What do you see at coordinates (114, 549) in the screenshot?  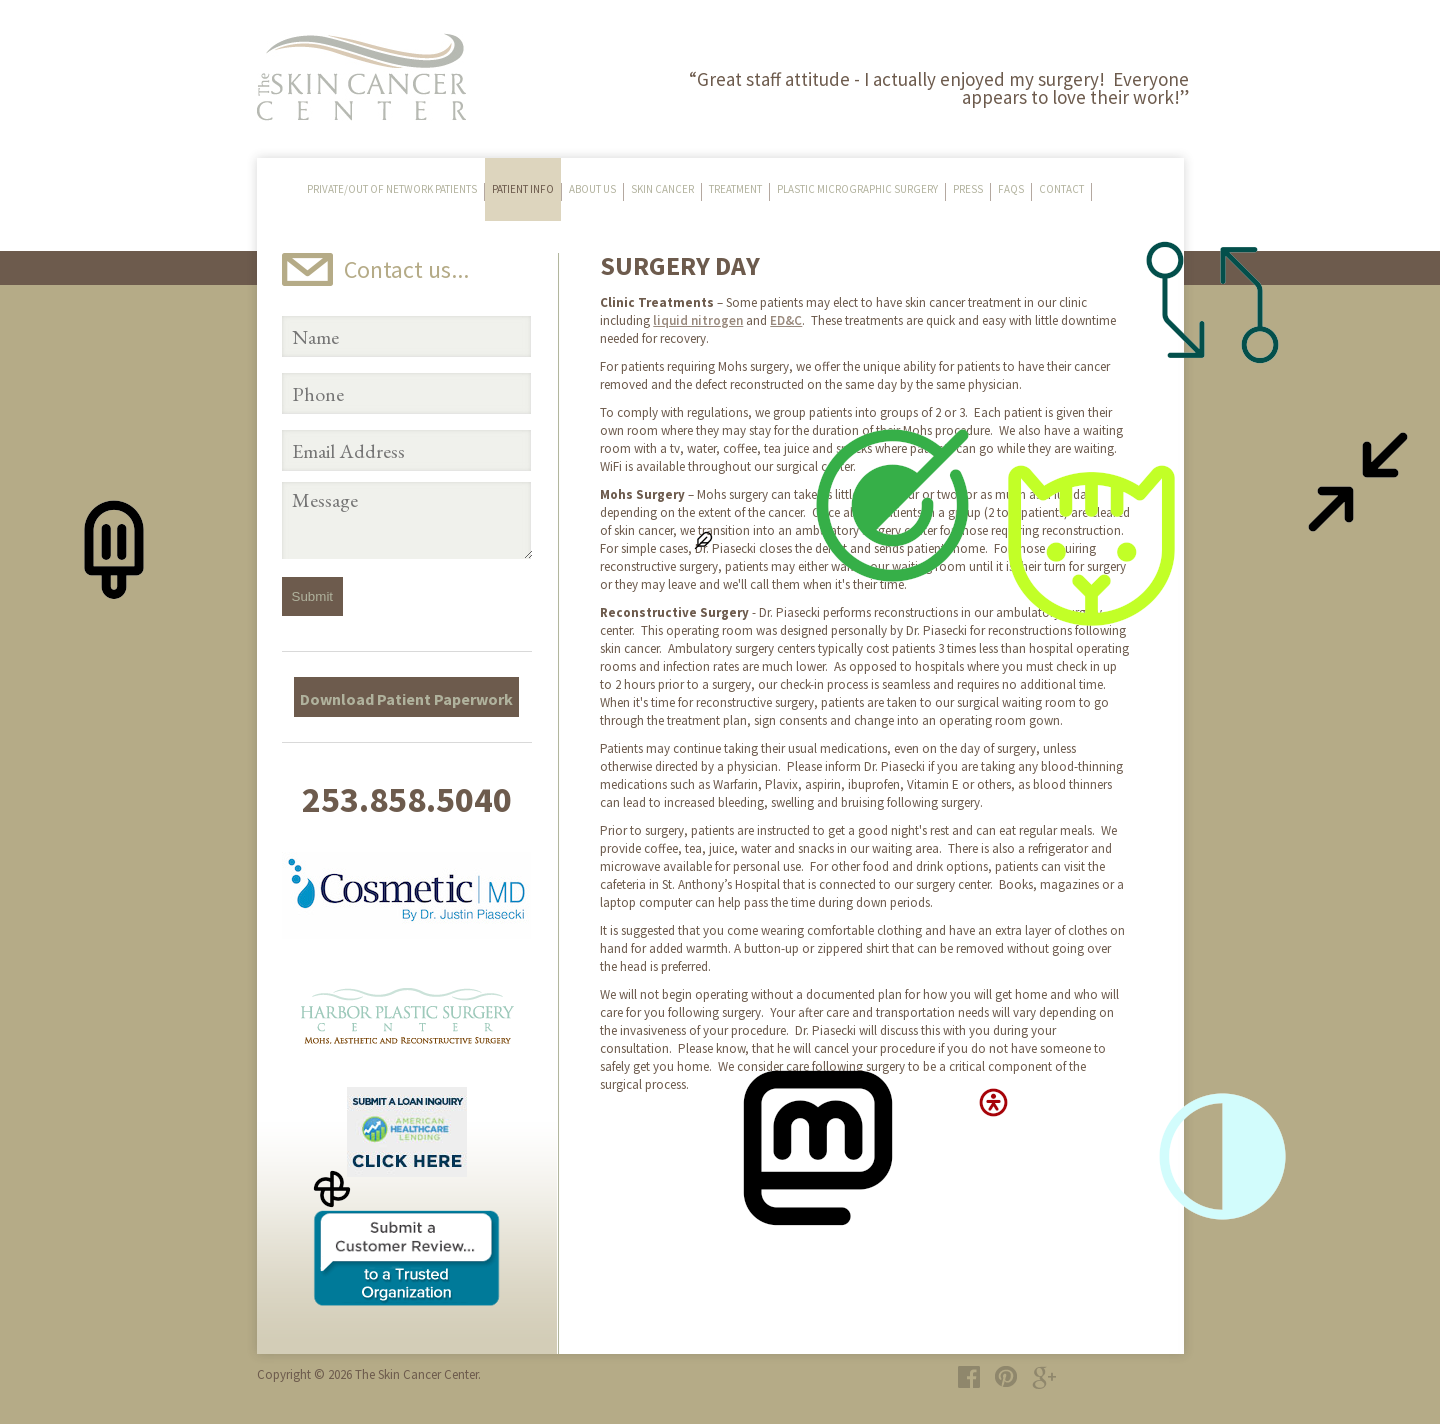 I see `indicates frozen treats or ice cream category` at bounding box center [114, 549].